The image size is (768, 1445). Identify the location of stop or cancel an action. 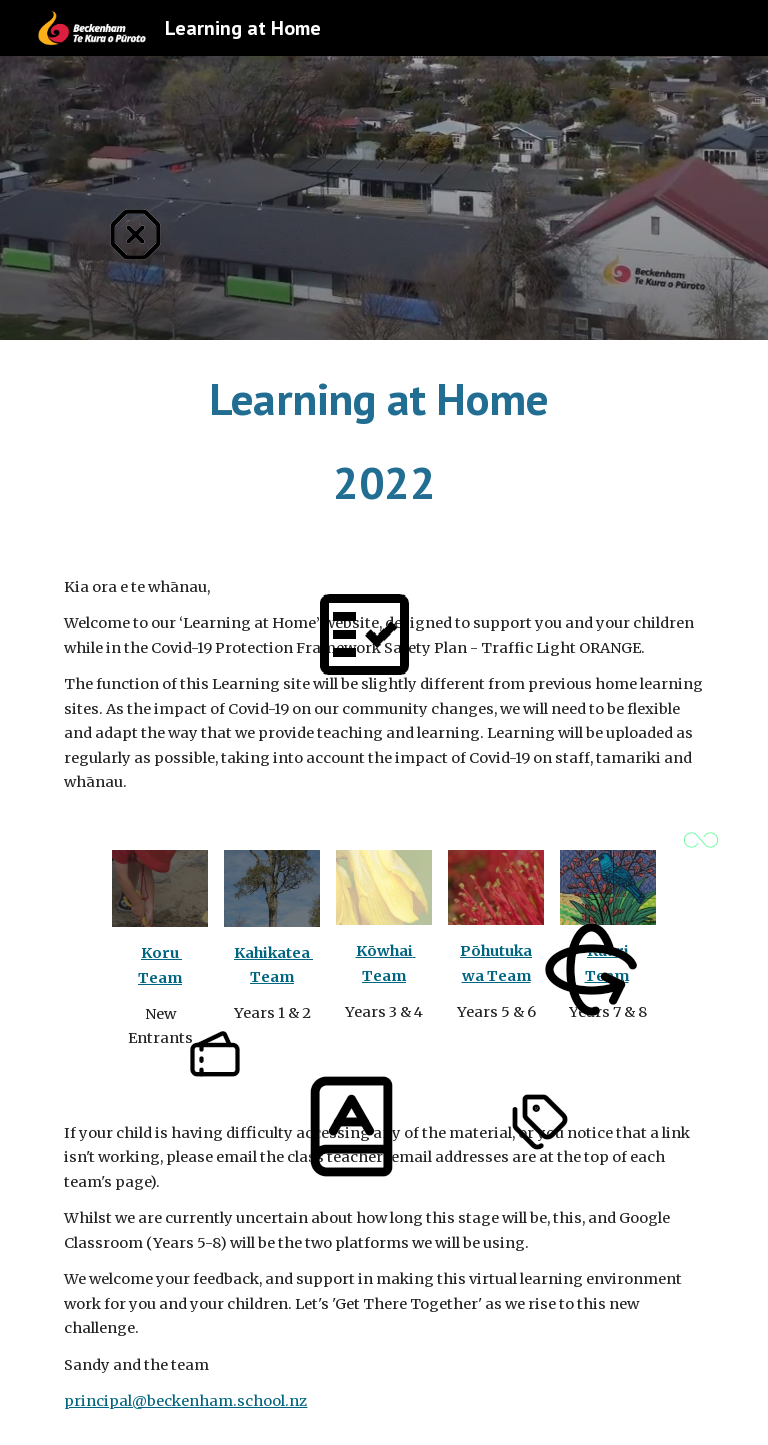
(135, 234).